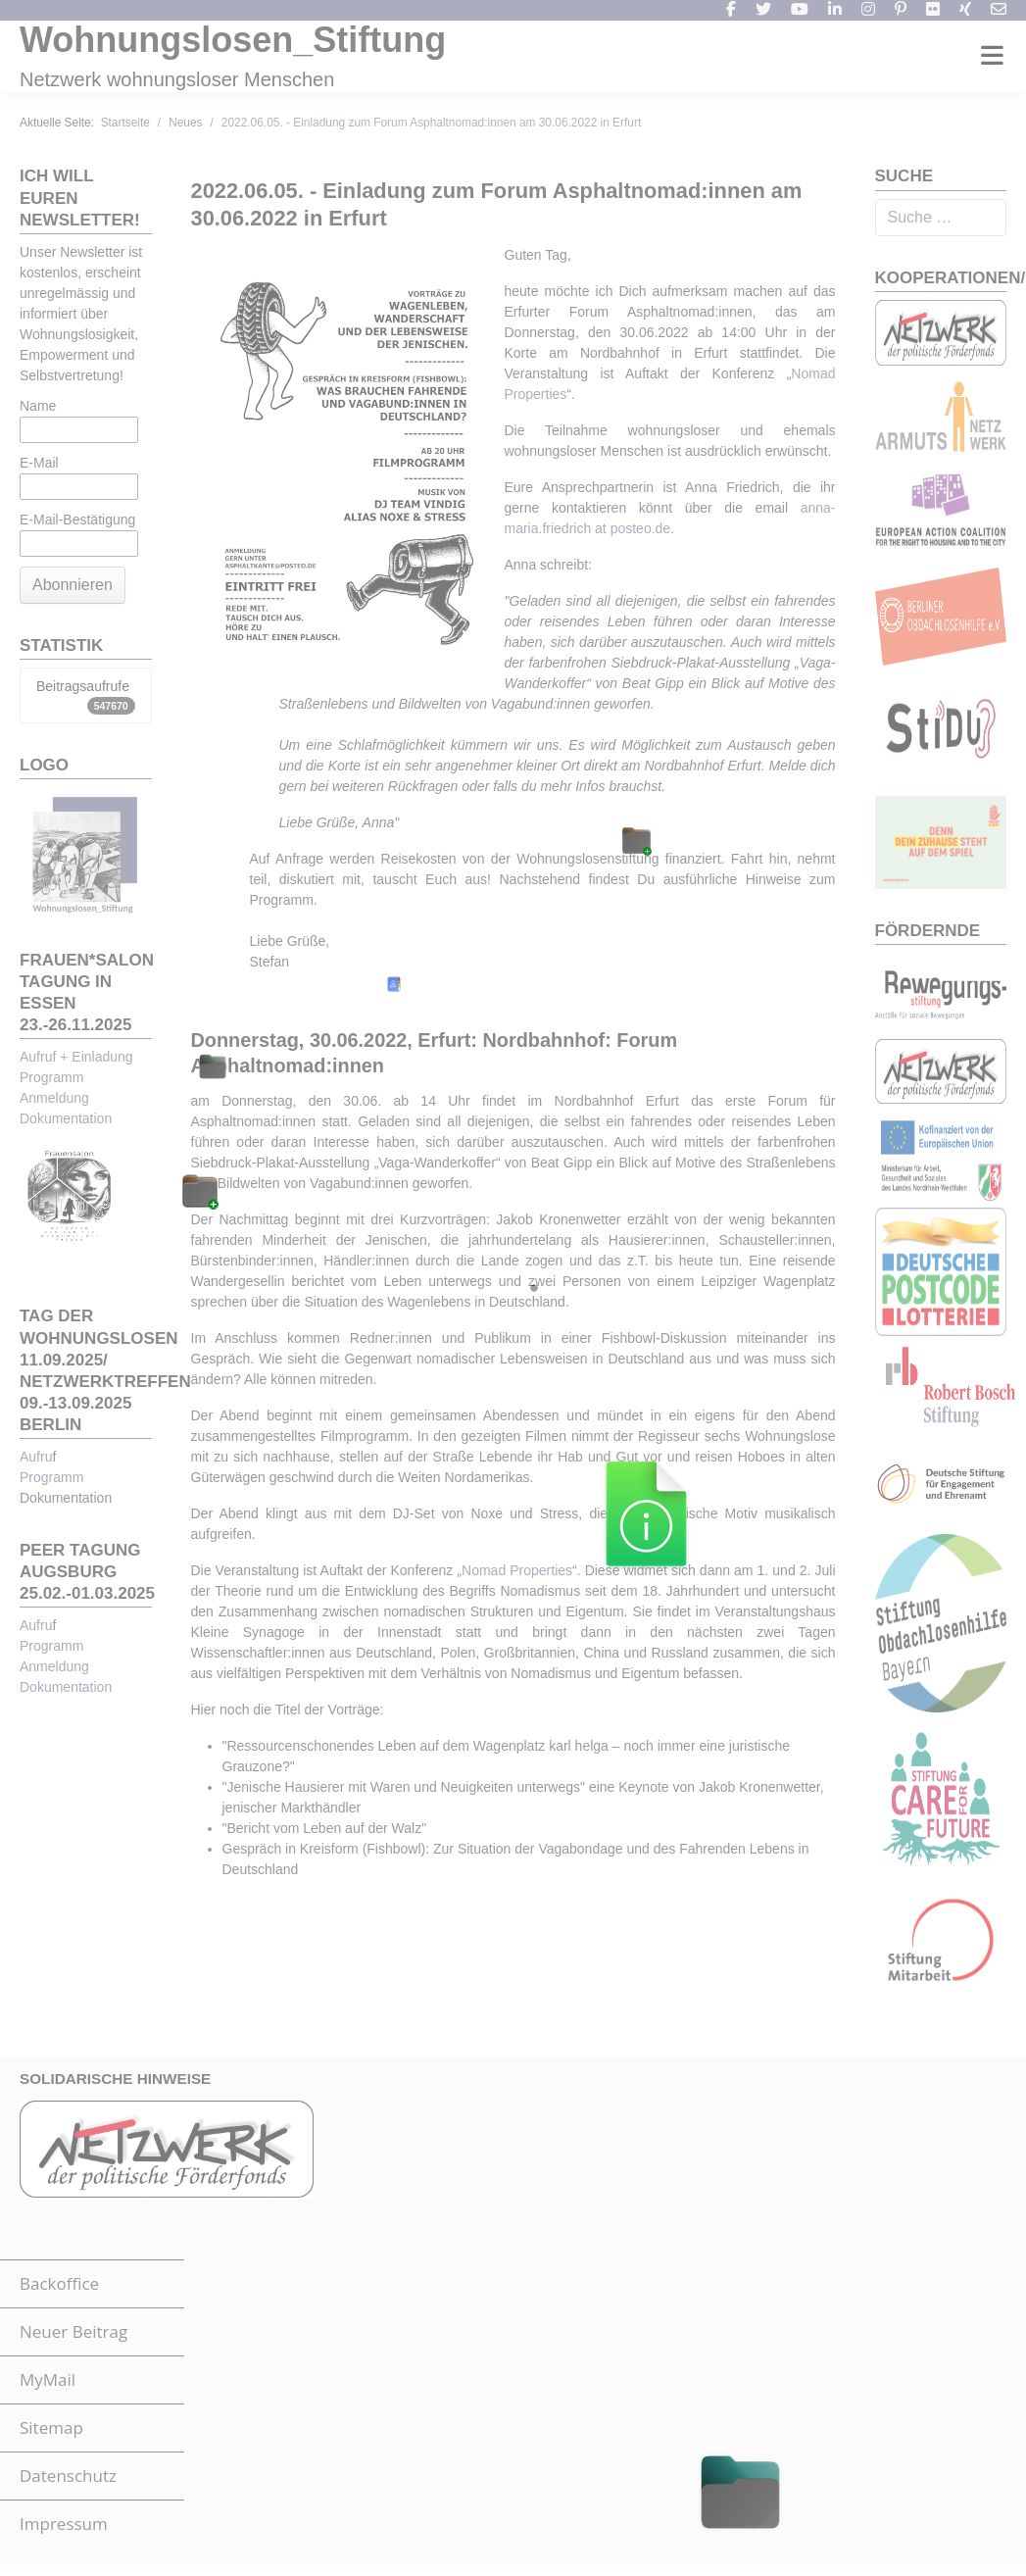 Image resolution: width=1026 pixels, height=2576 pixels. What do you see at coordinates (646, 1515) in the screenshot?
I see `a compiled html help file (.chm)` at bounding box center [646, 1515].